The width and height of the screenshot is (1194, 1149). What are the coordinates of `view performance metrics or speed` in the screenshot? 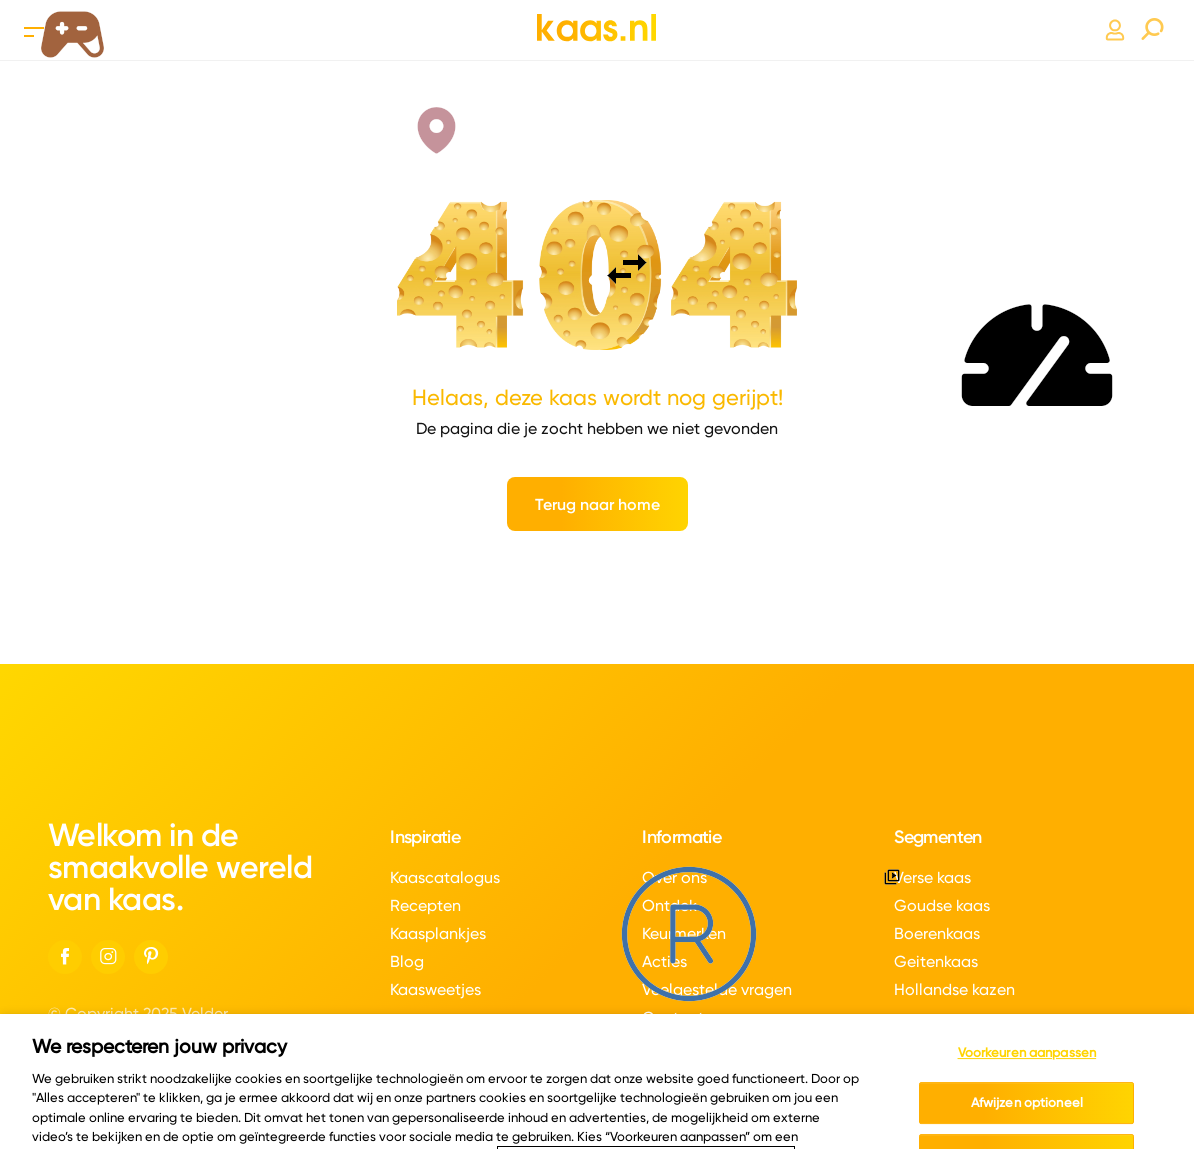 It's located at (1037, 363).